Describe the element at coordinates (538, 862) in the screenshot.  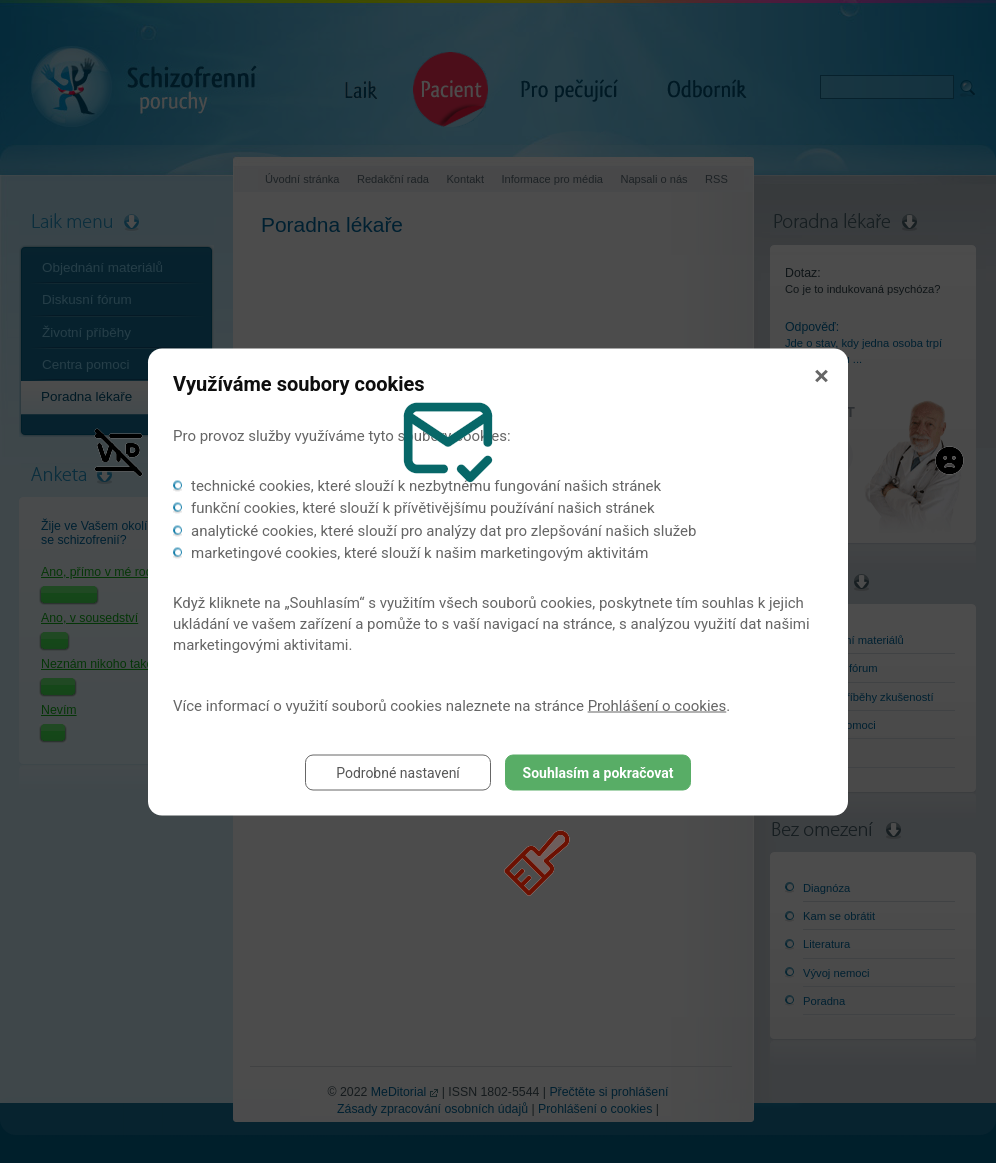
I see `access painting or drawing tools` at that location.